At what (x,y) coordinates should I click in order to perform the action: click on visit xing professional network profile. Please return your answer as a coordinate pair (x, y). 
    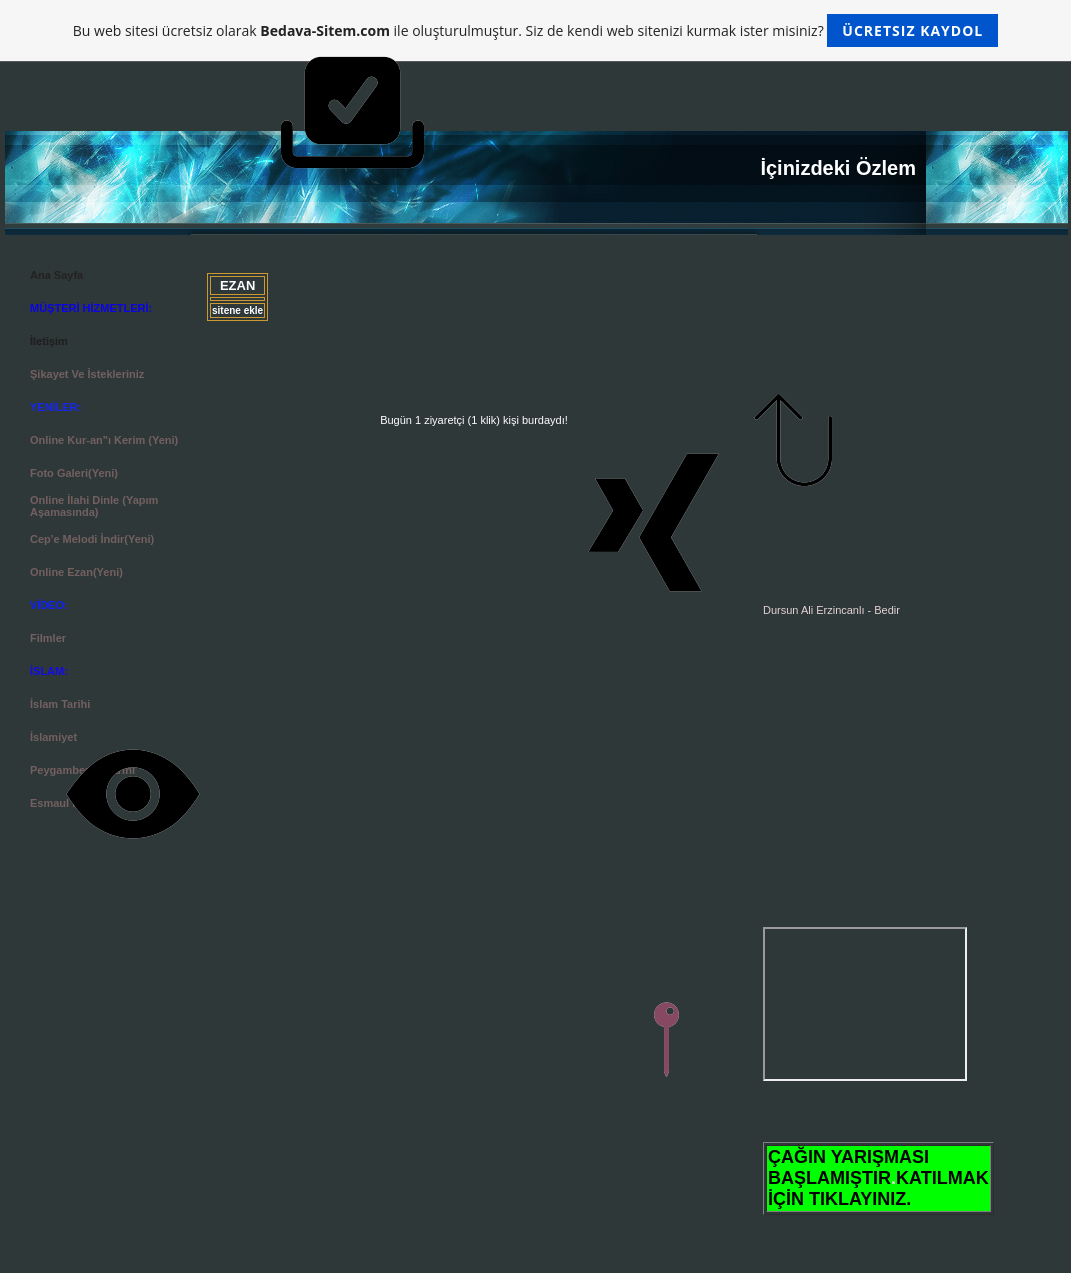
    Looking at the image, I should click on (653, 522).